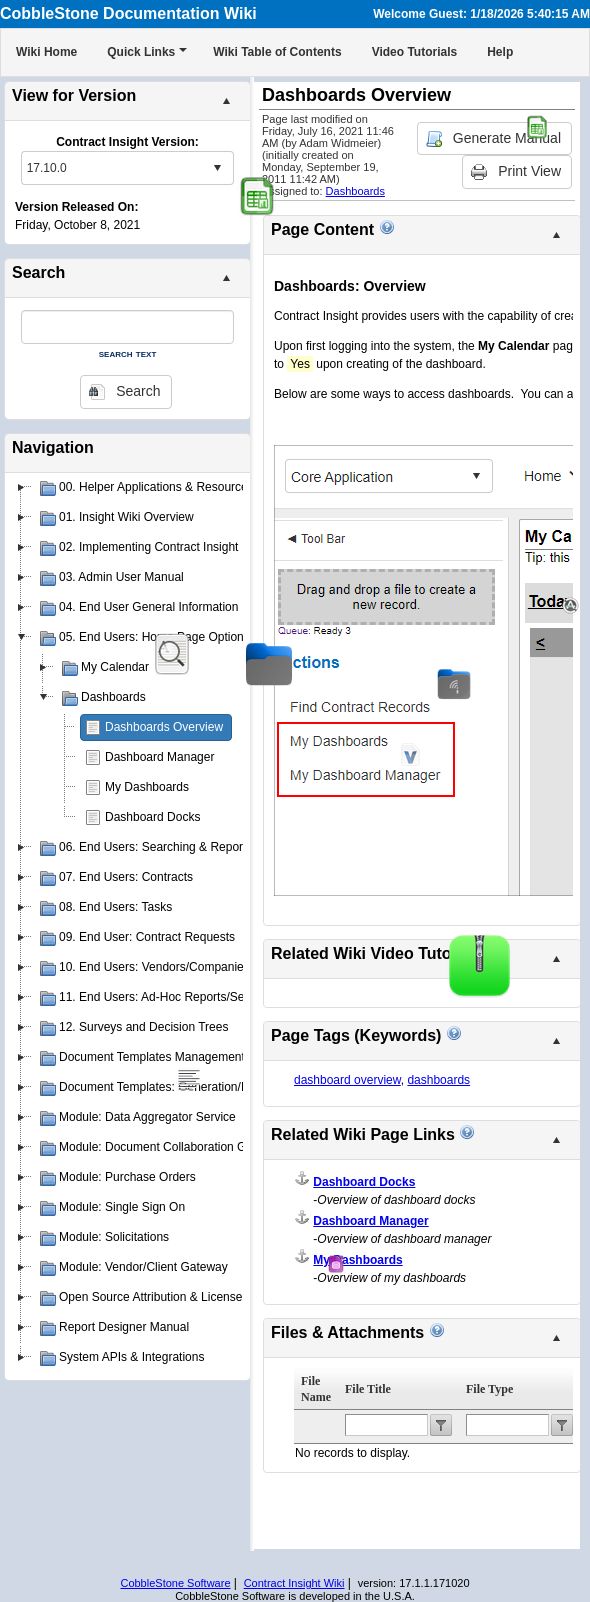  I want to click on indicates a folder is ready to accept a dragged item, so click(269, 664).